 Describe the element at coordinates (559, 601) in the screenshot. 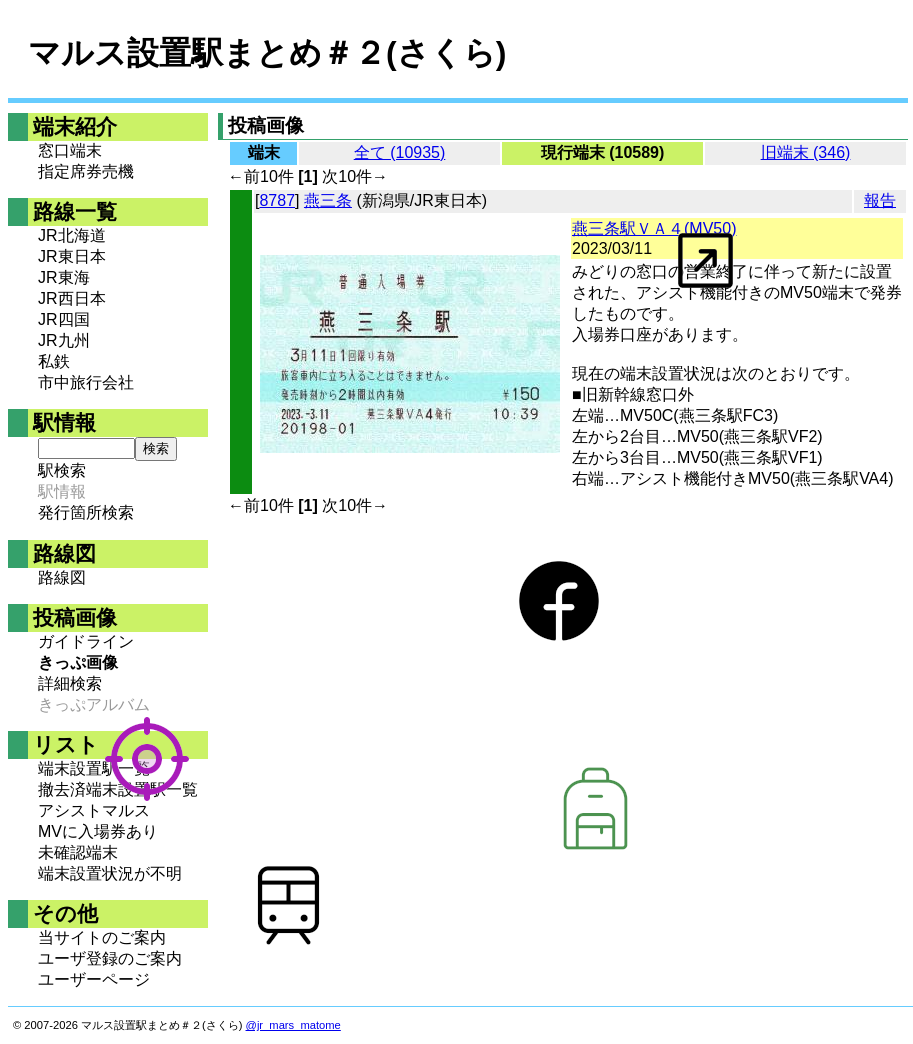

I see `open Facebook app` at that location.